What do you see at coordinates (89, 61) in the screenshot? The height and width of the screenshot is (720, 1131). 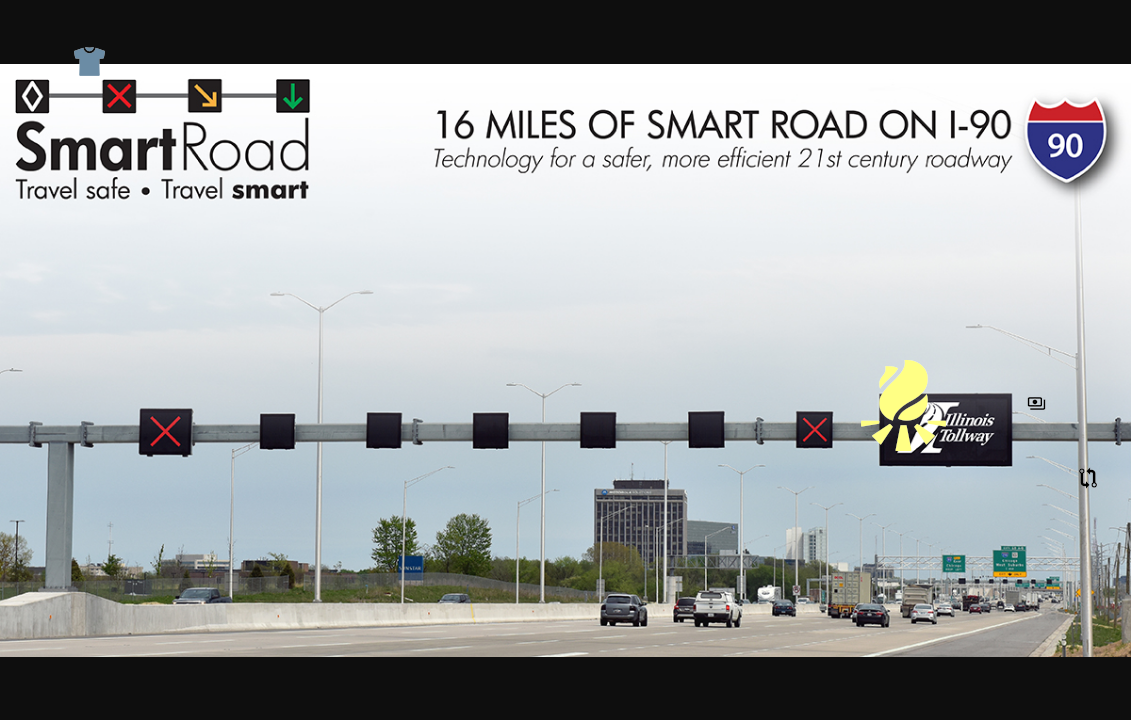 I see `browse clothing or apparel items` at bounding box center [89, 61].